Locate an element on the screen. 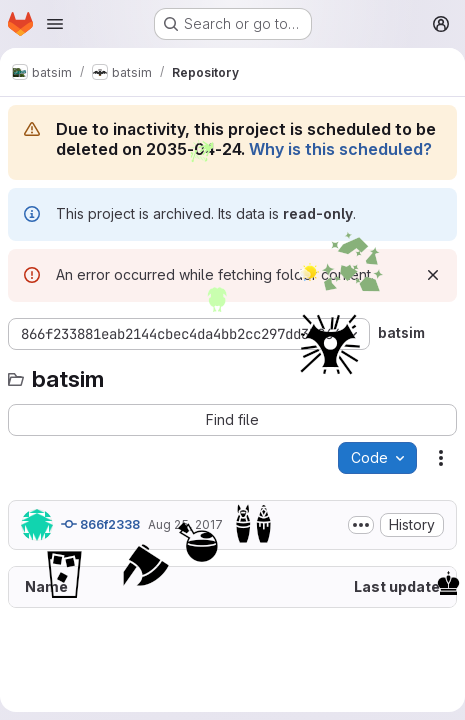 The width and height of the screenshot is (465, 720). select the king piece in a chess game is located at coordinates (448, 582).